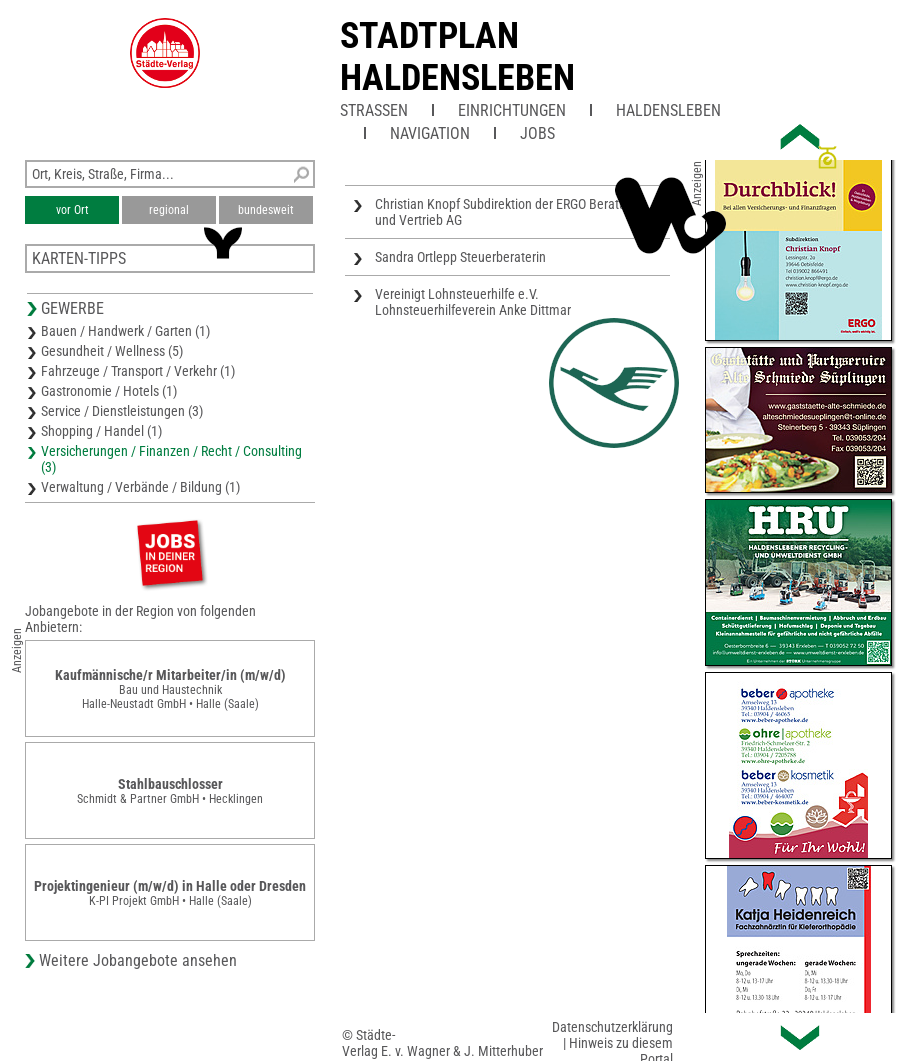 This screenshot has height=1061, width=900. Describe the element at coordinates (614, 383) in the screenshot. I see `access Lufthansa airline services` at that location.